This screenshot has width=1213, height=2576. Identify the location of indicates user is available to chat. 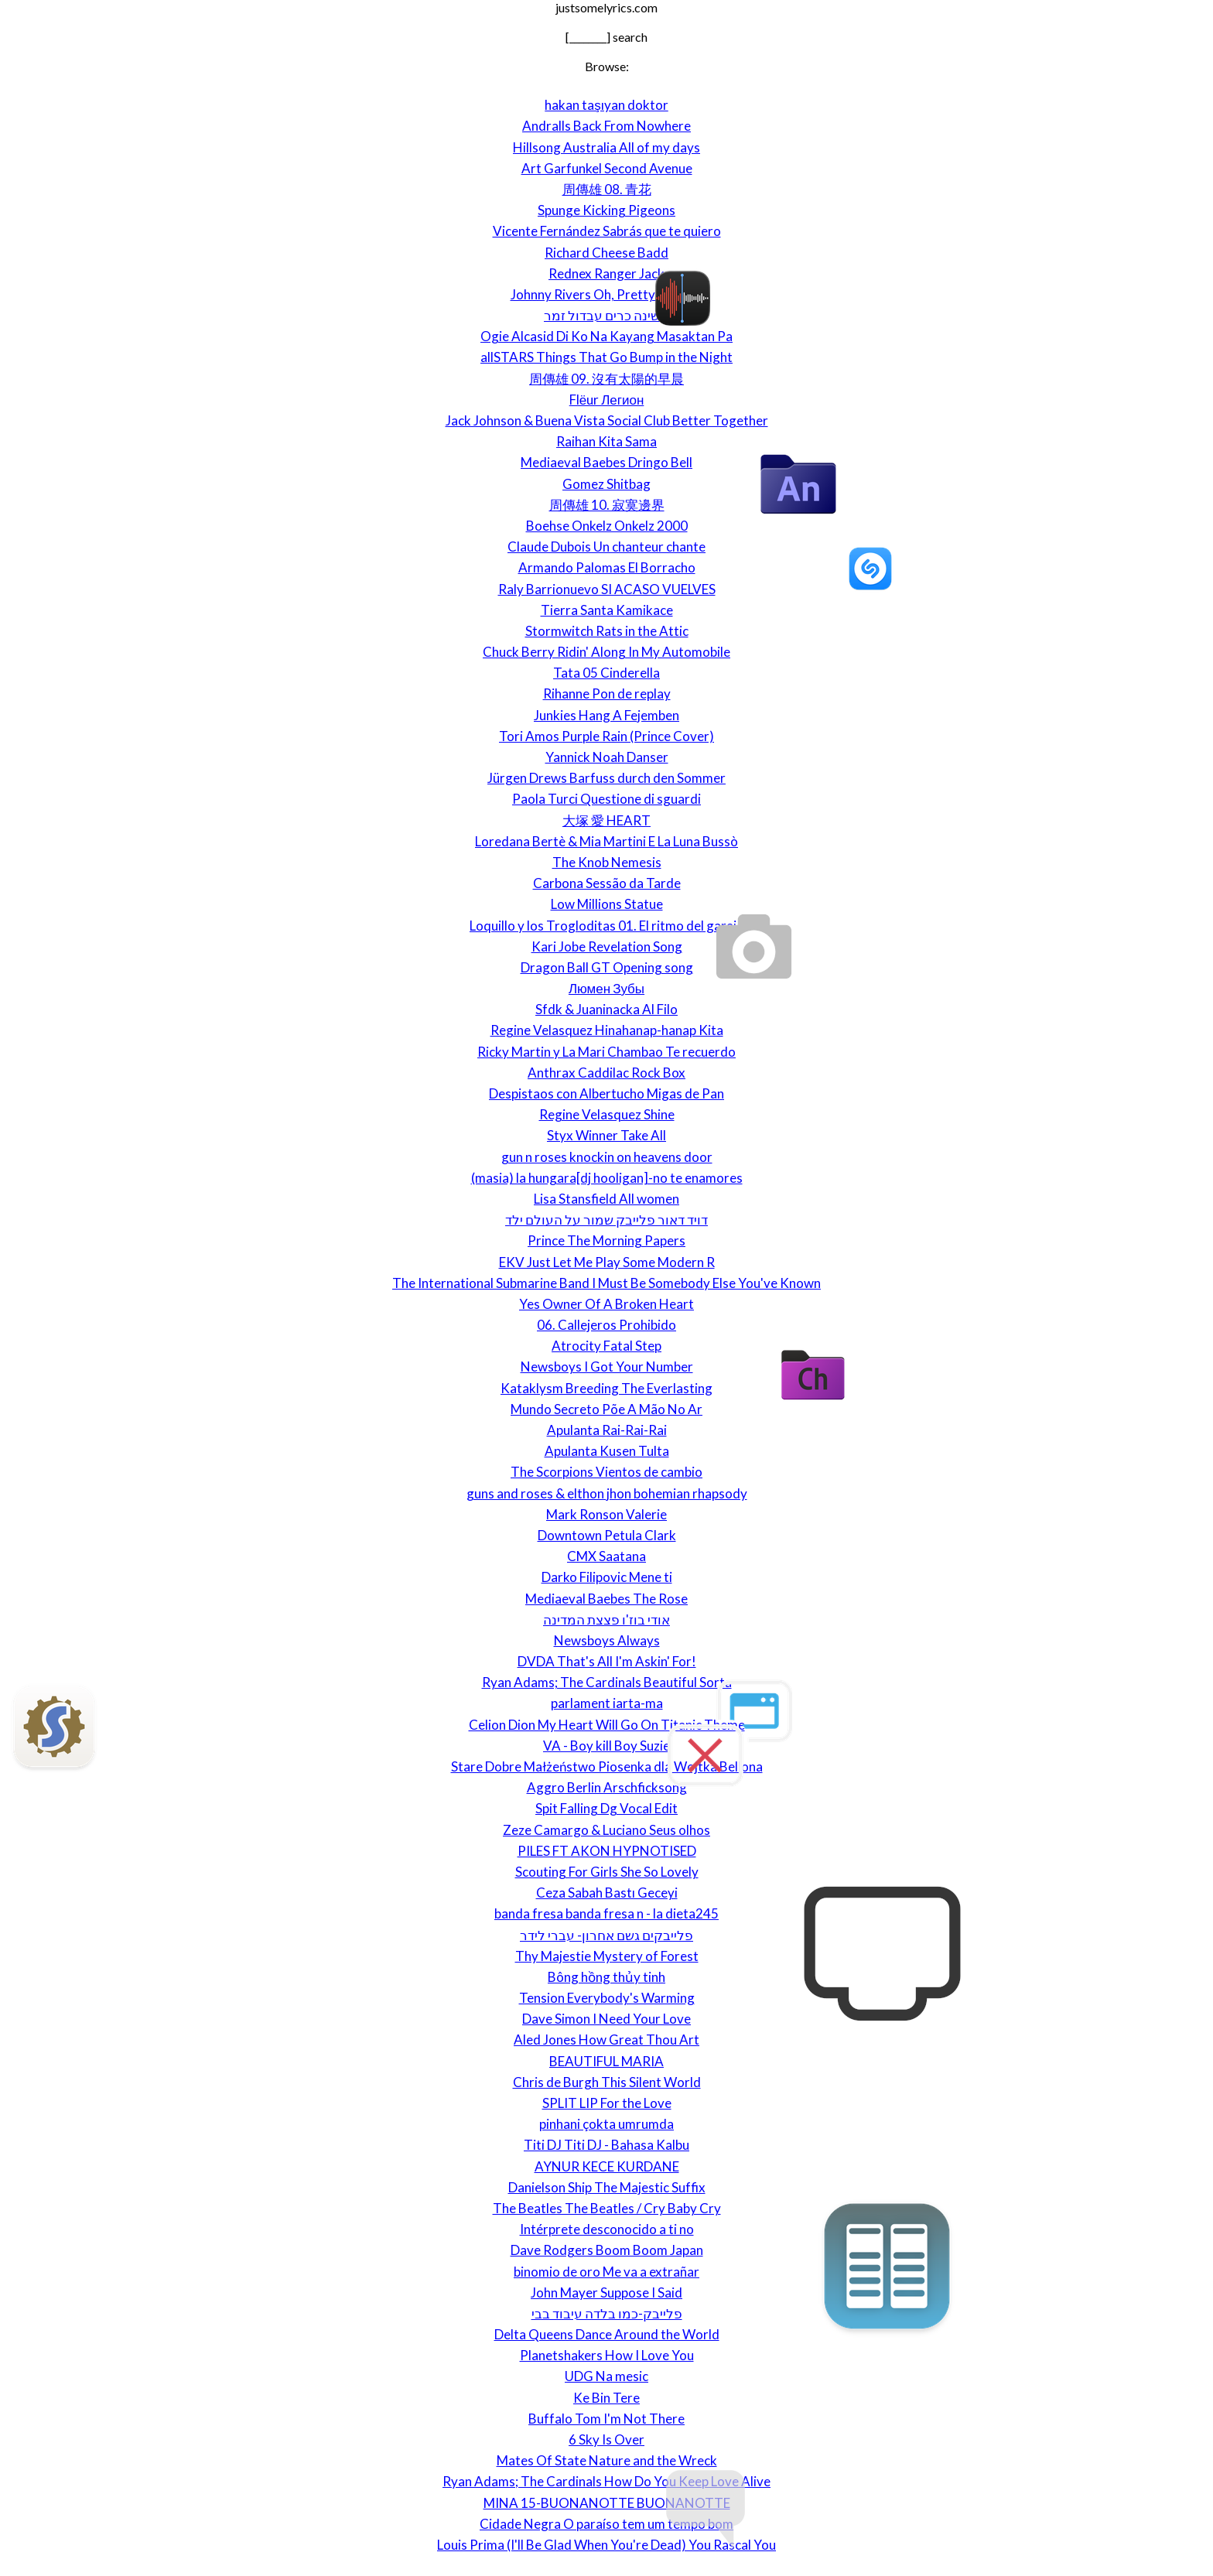
(706, 2509).